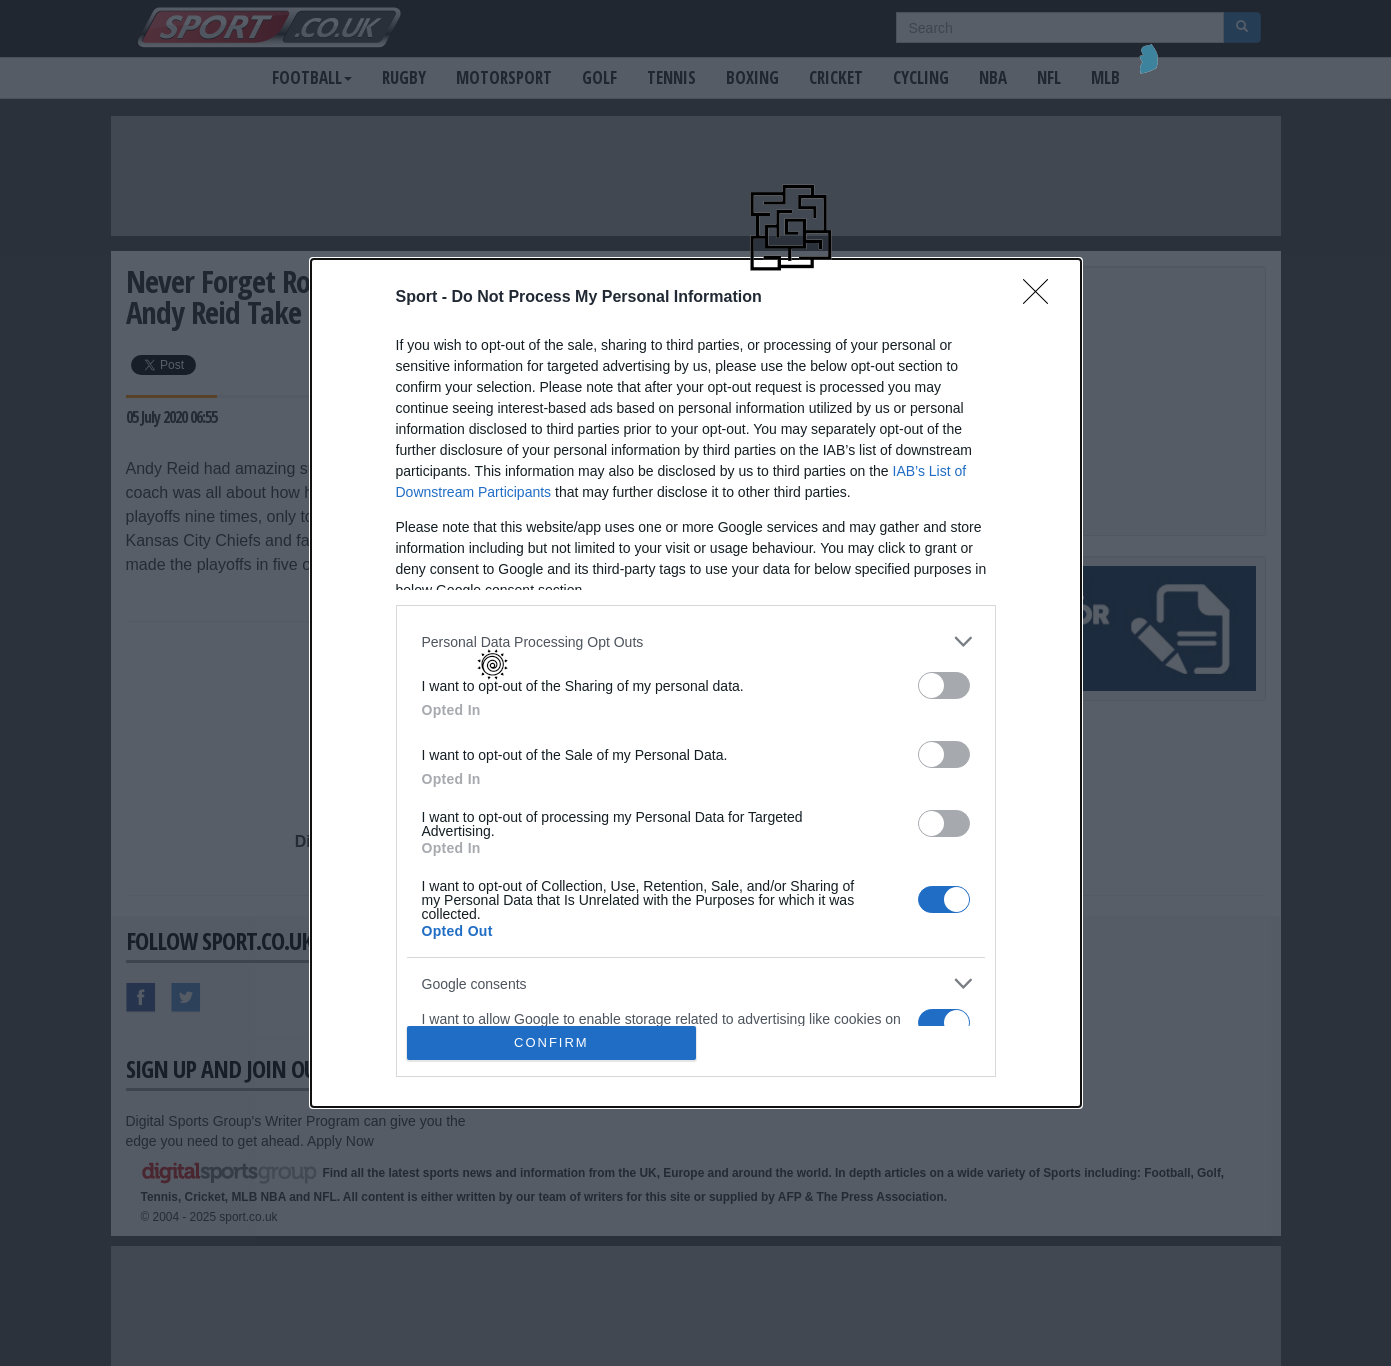 The width and height of the screenshot is (1391, 1366). Describe the element at coordinates (1148, 59) in the screenshot. I see `select South Korea as your country or region` at that location.